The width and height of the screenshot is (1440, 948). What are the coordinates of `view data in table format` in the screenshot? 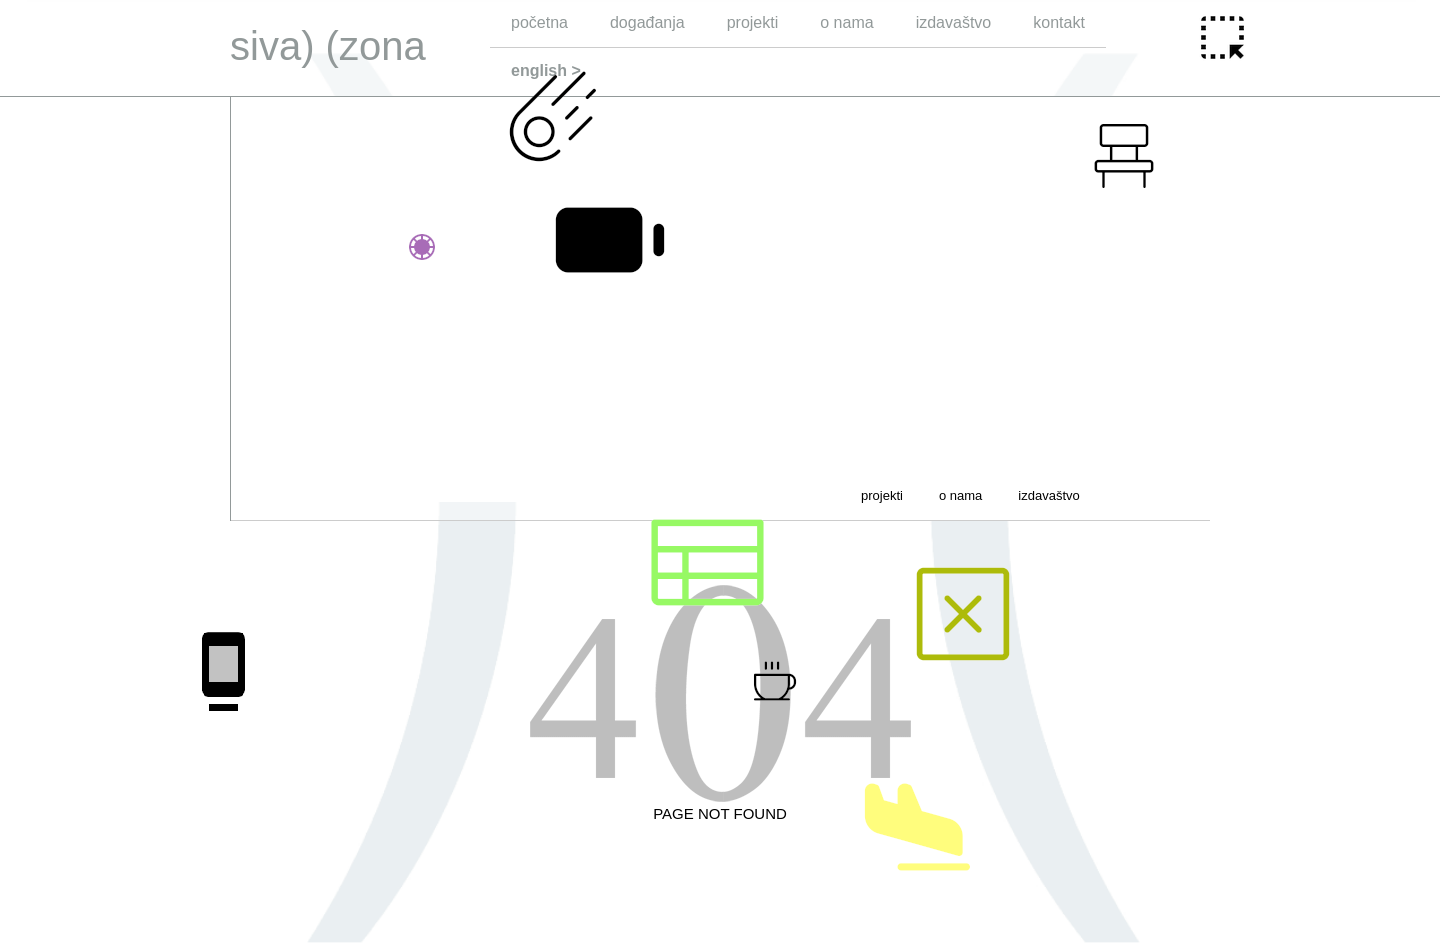 It's located at (707, 562).